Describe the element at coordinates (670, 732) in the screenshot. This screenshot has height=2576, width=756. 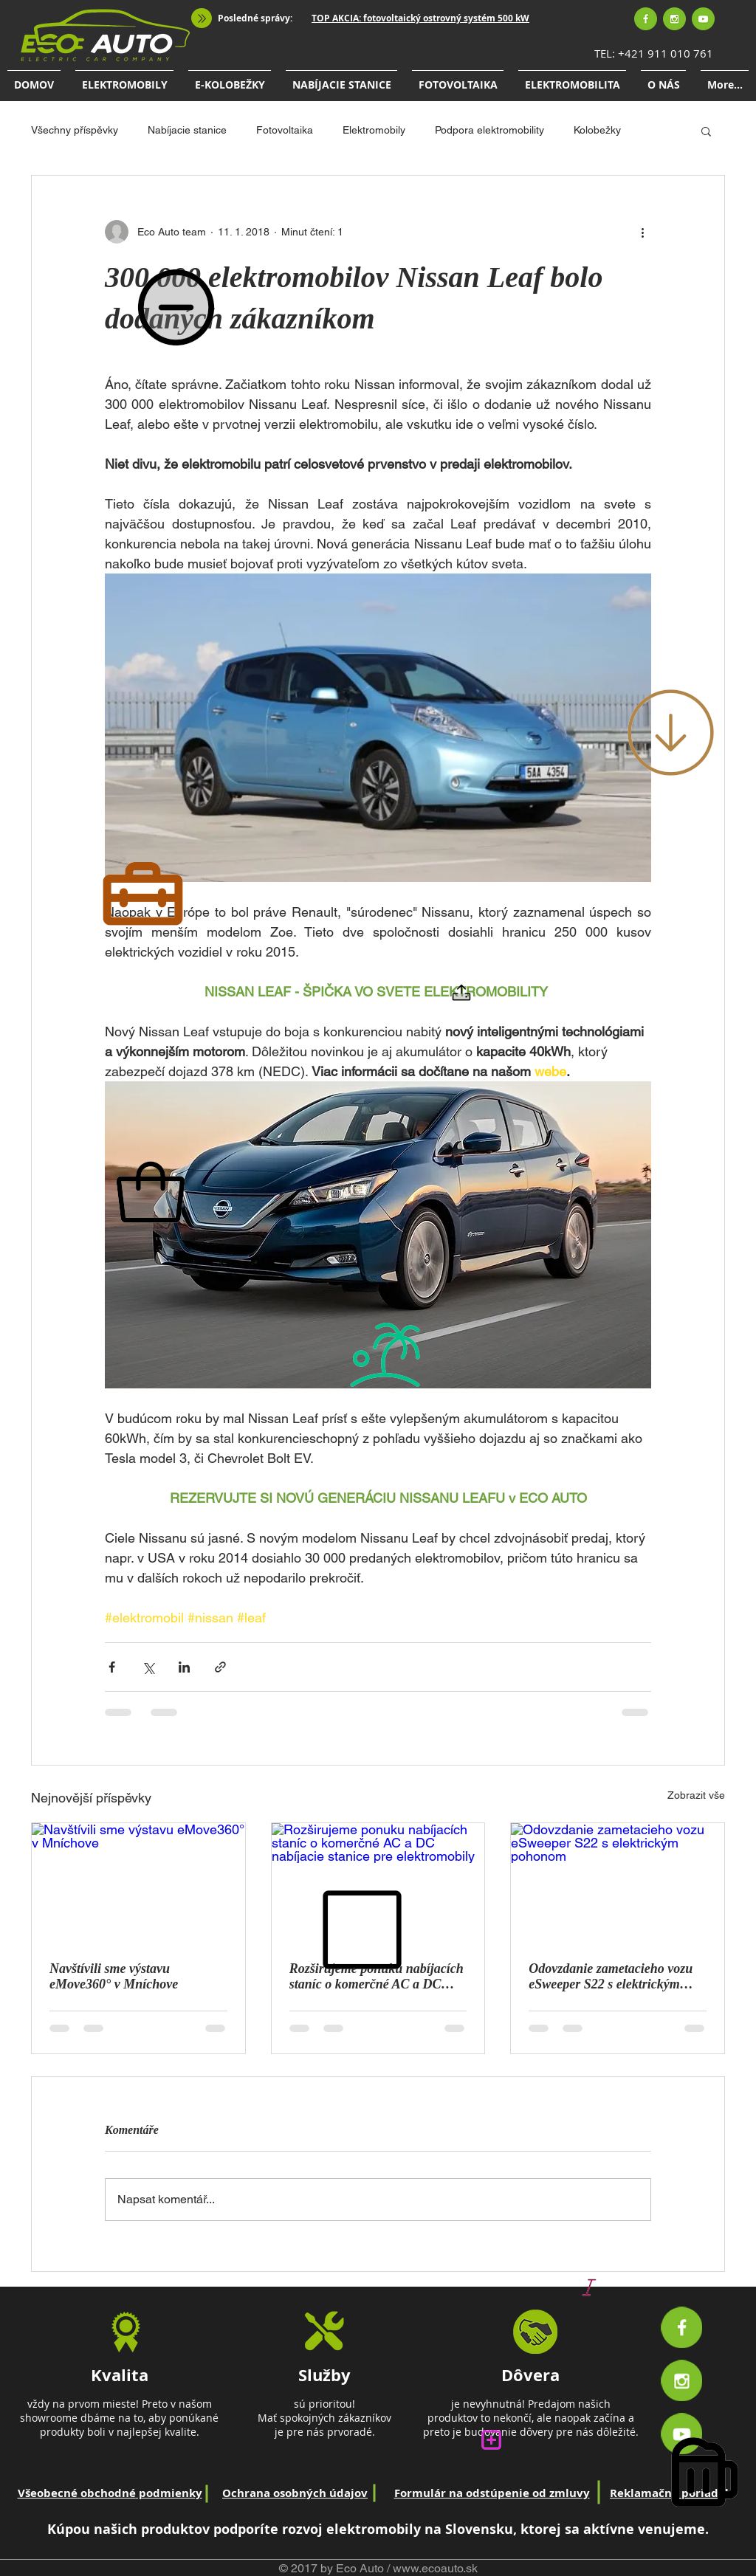
I see `download file or content` at that location.